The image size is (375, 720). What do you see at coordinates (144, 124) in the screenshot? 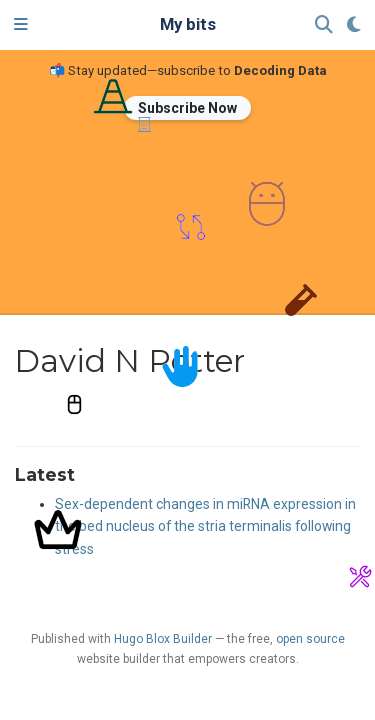
I see `view company or business profile` at bounding box center [144, 124].